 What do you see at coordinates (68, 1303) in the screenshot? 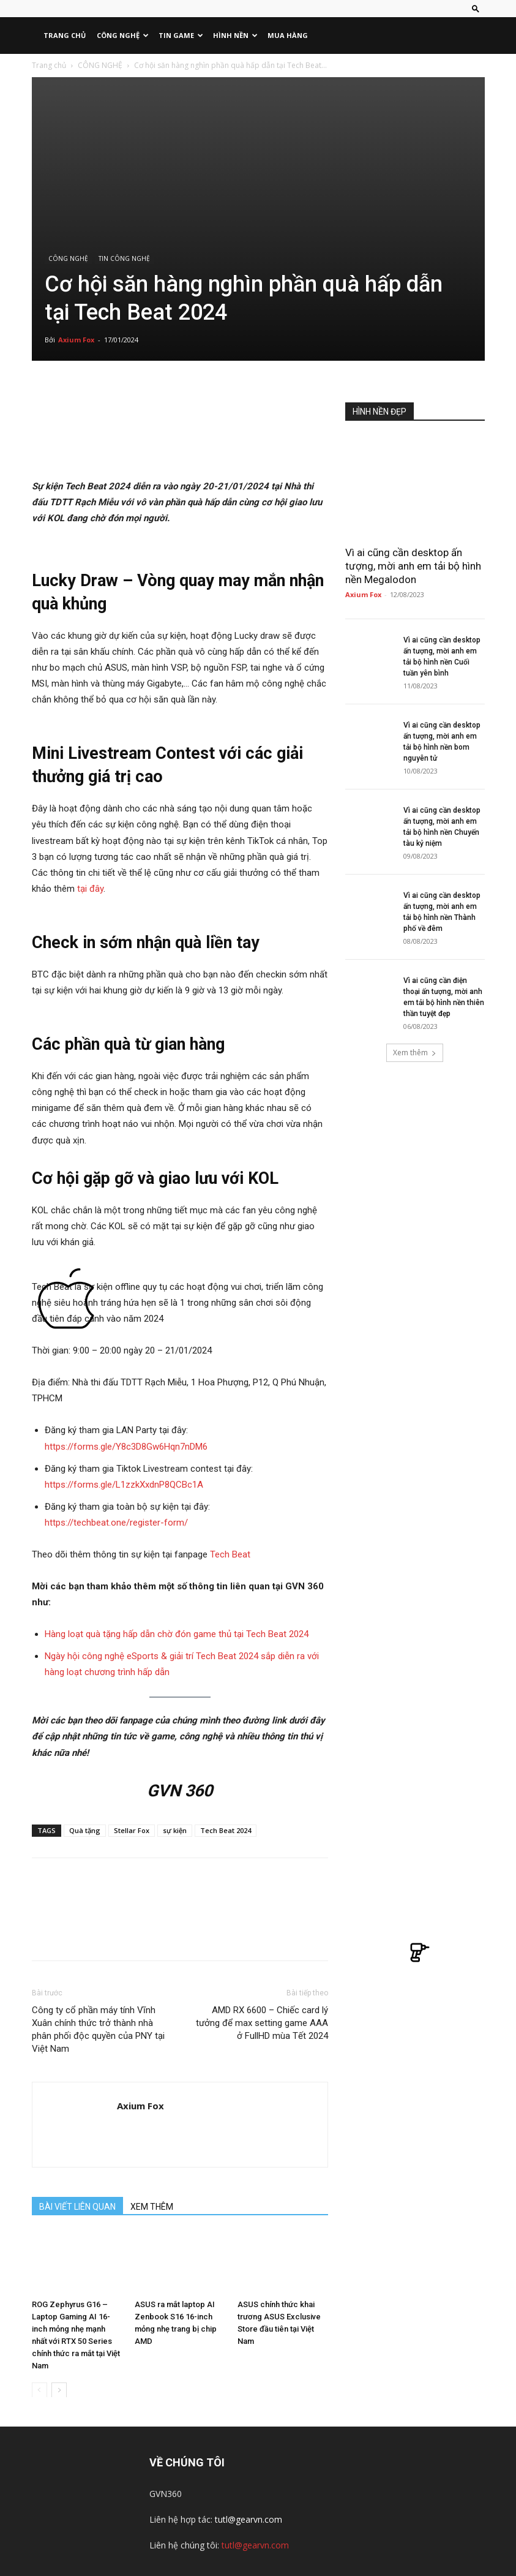
I see `indicates Apple device or iOS compatibility` at bounding box center [68, 1303].